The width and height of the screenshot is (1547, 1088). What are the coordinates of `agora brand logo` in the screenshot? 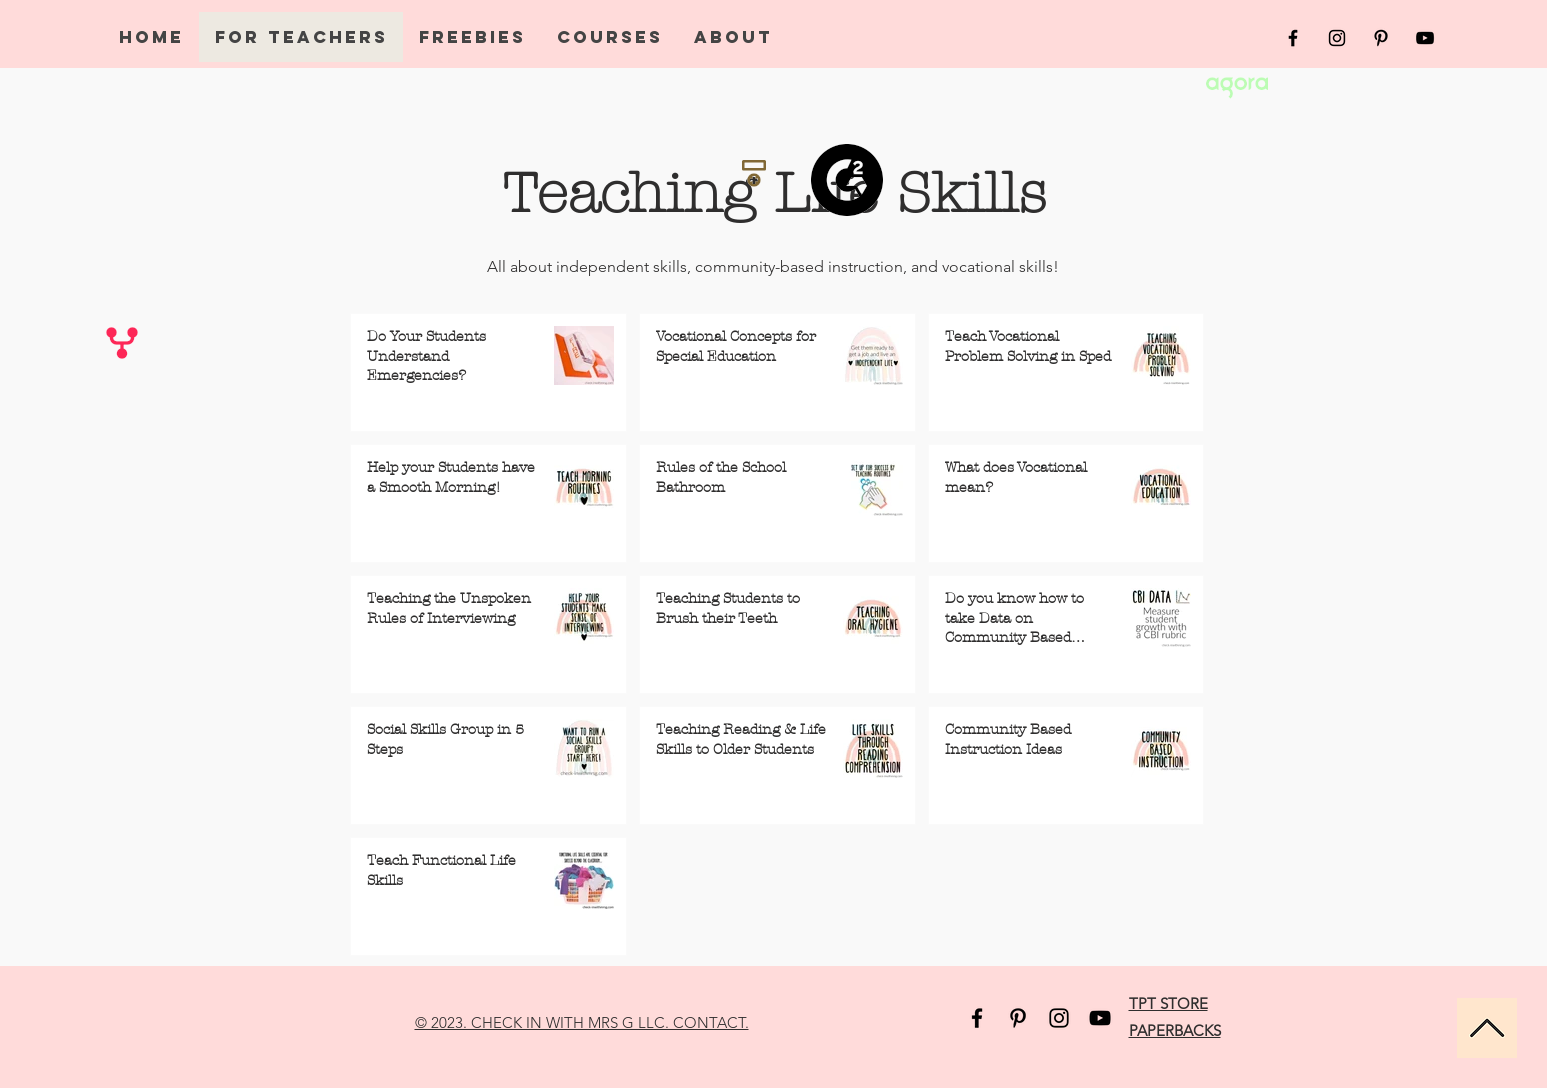 It's located at (1237, 88).